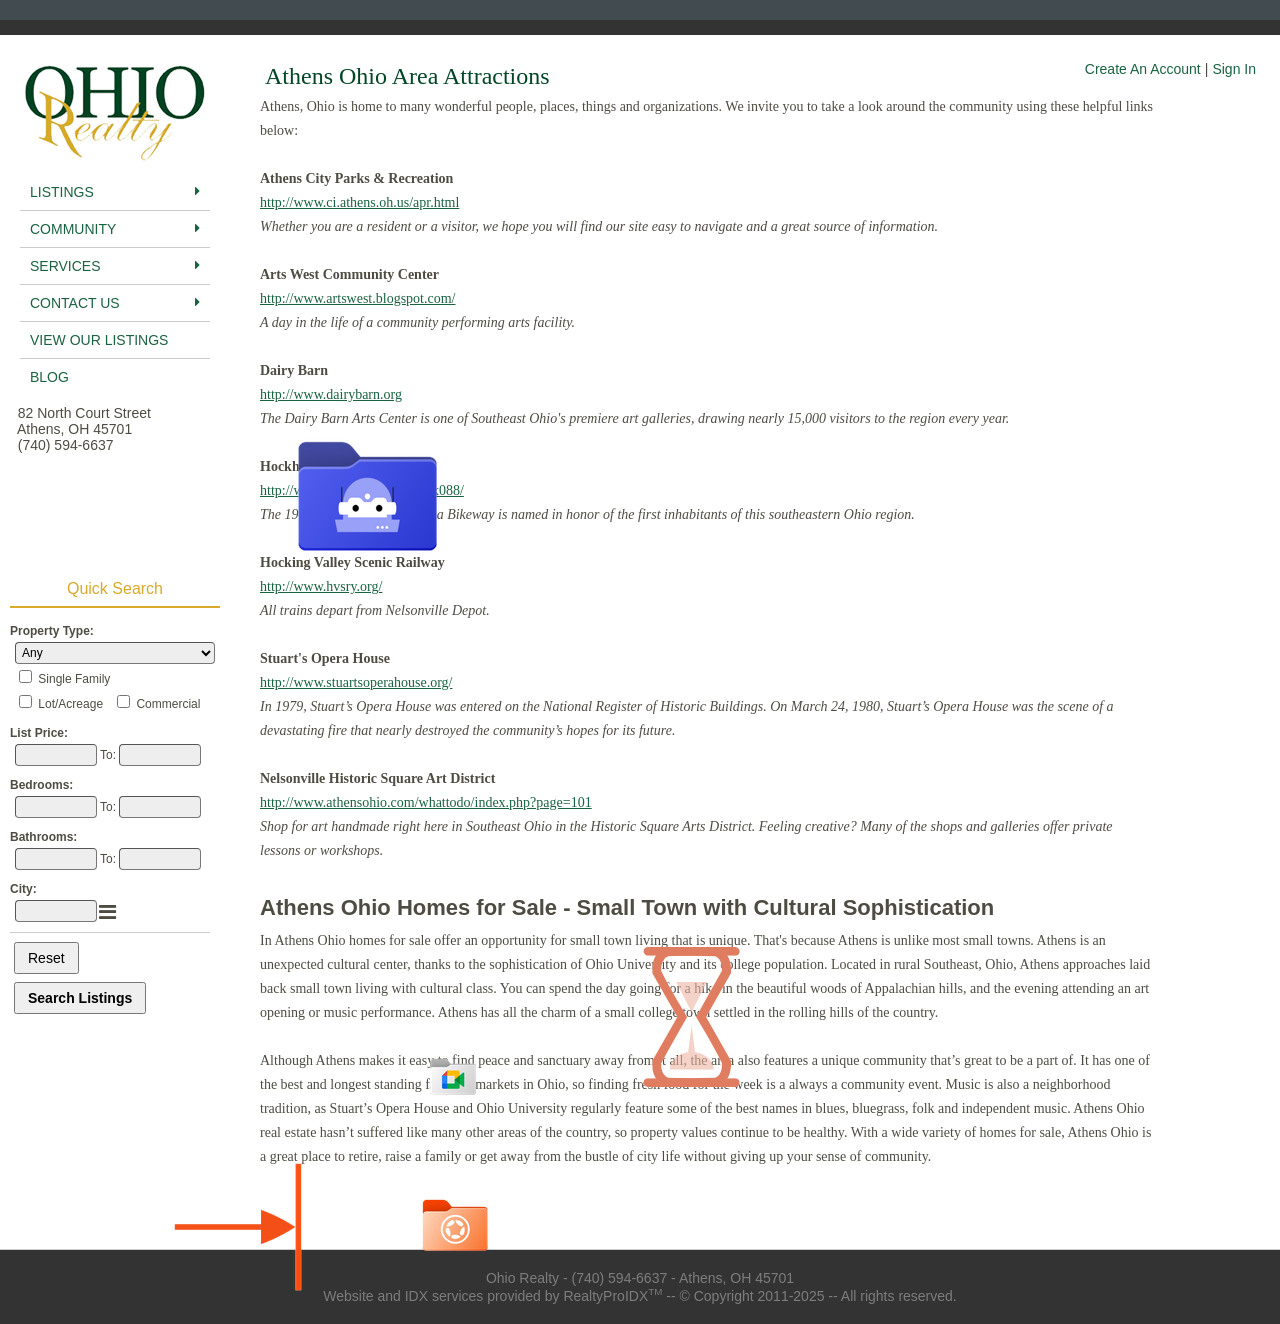 Image resolution: width=1280 pixels, height=1324 pixels. Describe the element at coordinates (696, 1017) in the screenshot. I see `access screen time settings` at that location.